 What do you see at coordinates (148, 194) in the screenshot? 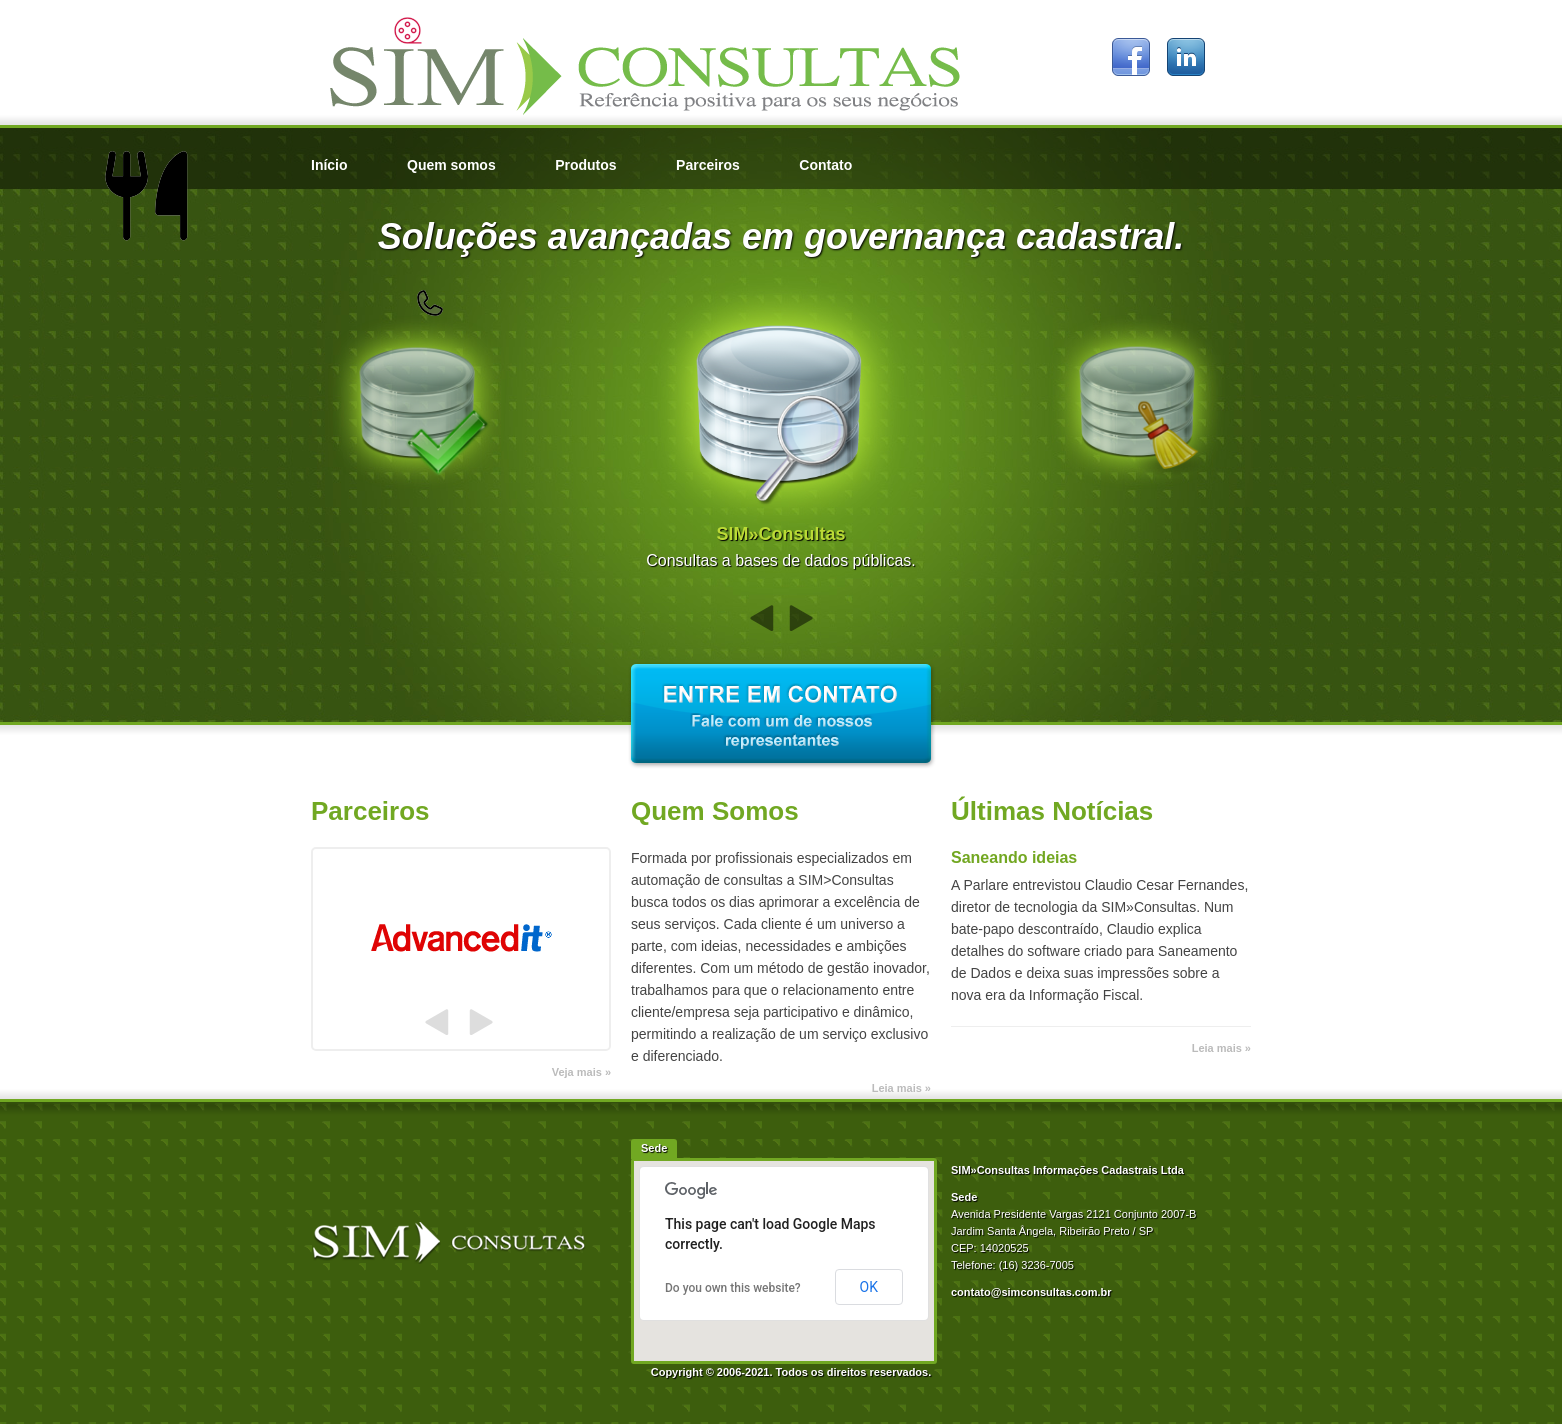
I see `access food and dining options` at bounding box center [148, 194].